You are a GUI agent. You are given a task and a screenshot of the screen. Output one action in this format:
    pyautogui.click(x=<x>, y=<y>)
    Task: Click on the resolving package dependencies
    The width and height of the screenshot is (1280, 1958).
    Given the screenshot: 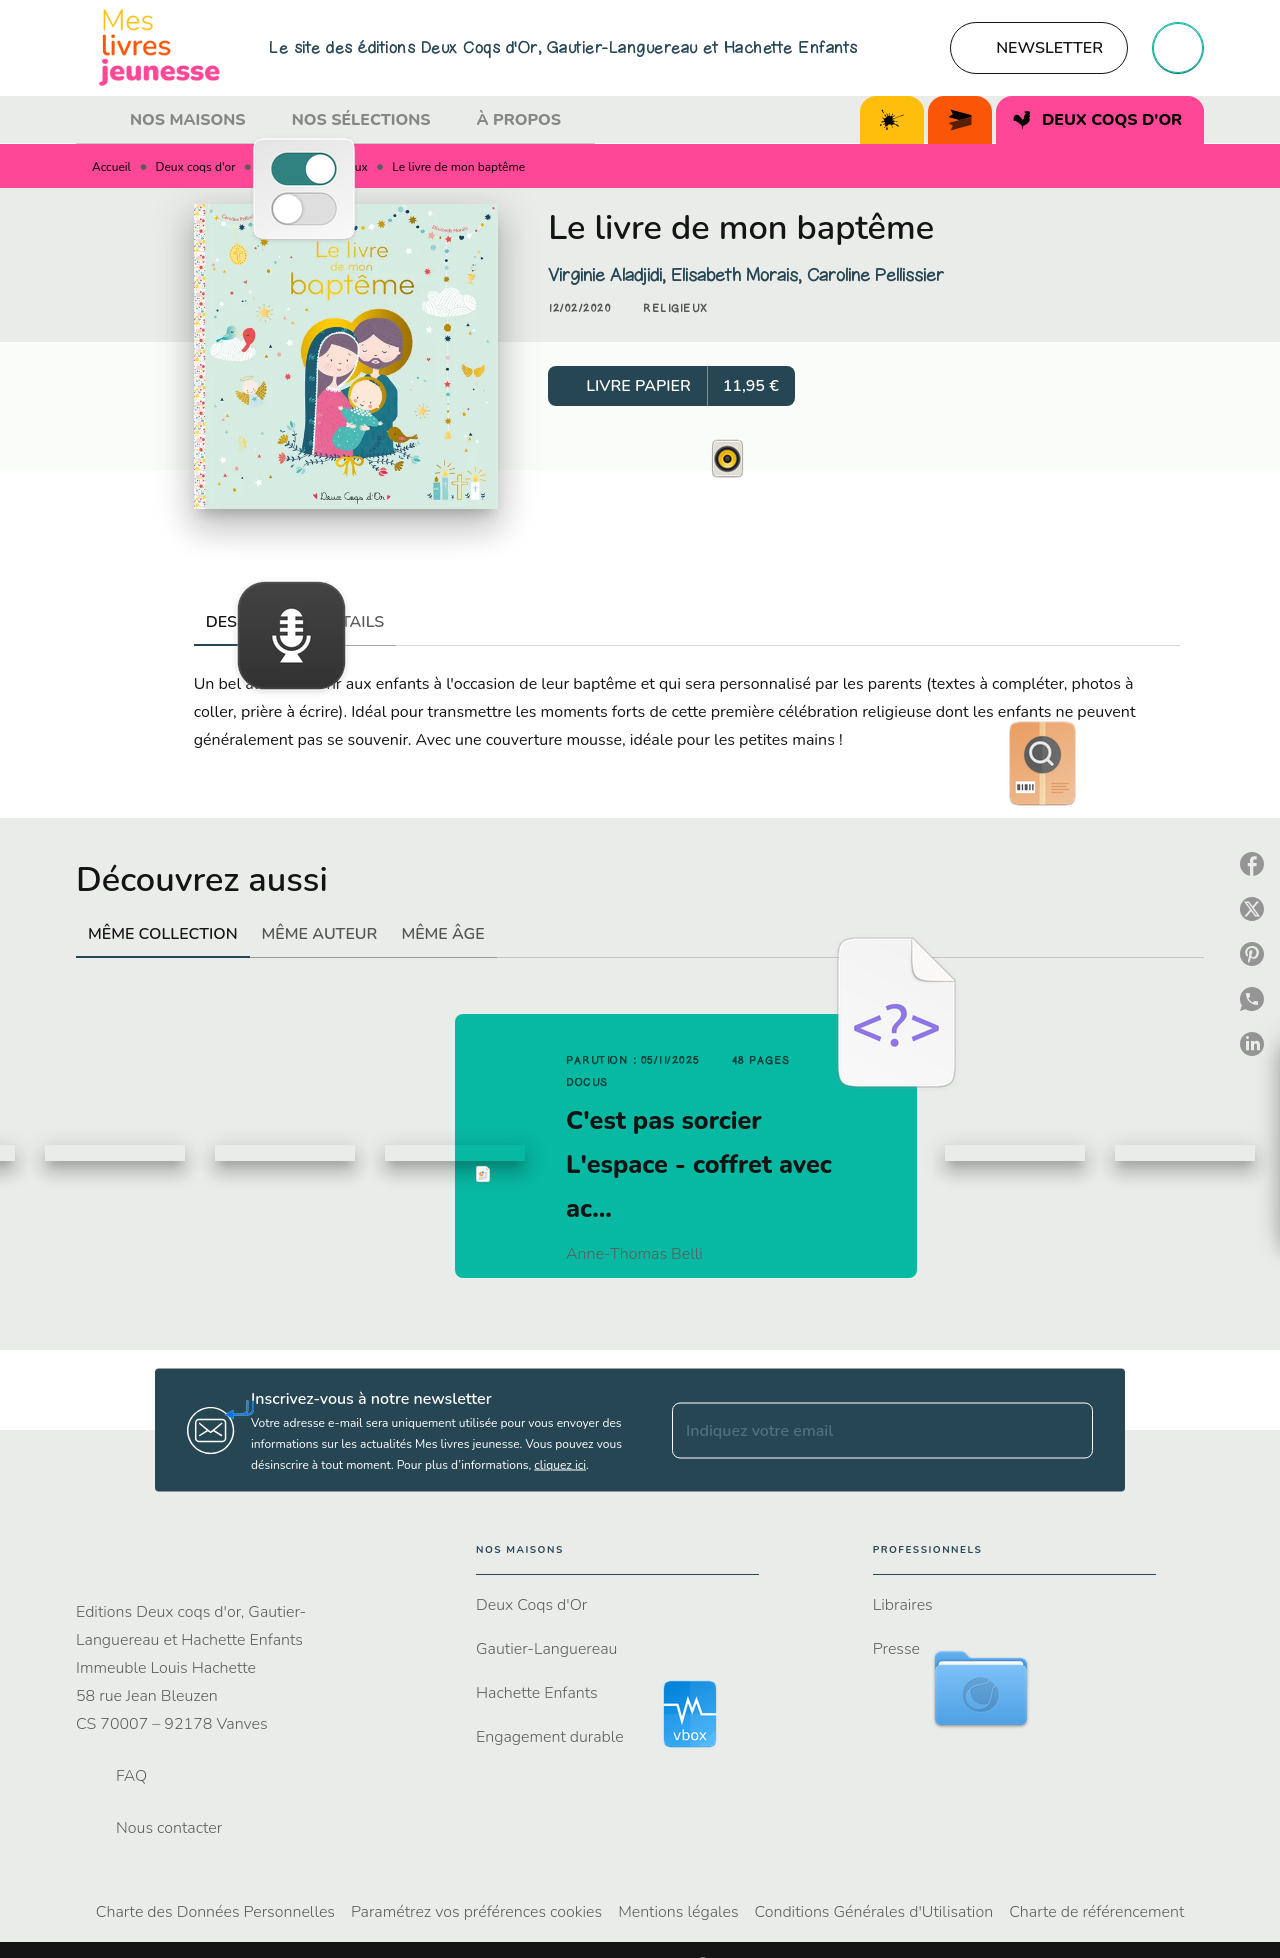 What is the action you would take?
    pyautogui.click(x=1042, y=763)
    